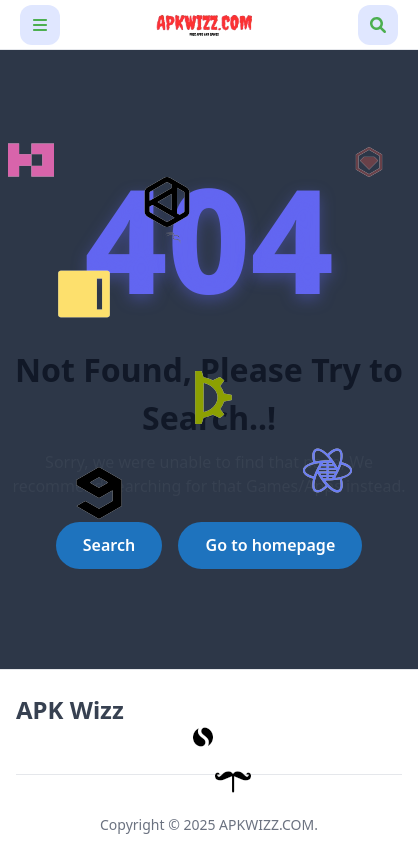 The height and width of the screenshot is (859, 418). Describe the element at coordinates (99, 493) in the screenshot. I see `open the 9GAG app` at that location.